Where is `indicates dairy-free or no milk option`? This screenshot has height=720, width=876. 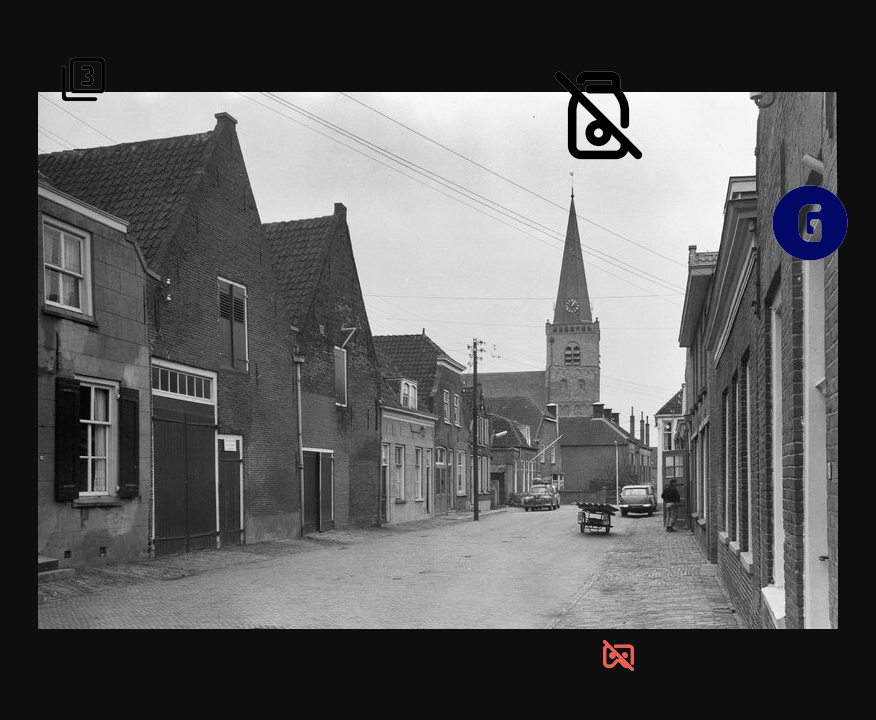 indicates dairy-free or no milk option is located at coordinates (598, 115).